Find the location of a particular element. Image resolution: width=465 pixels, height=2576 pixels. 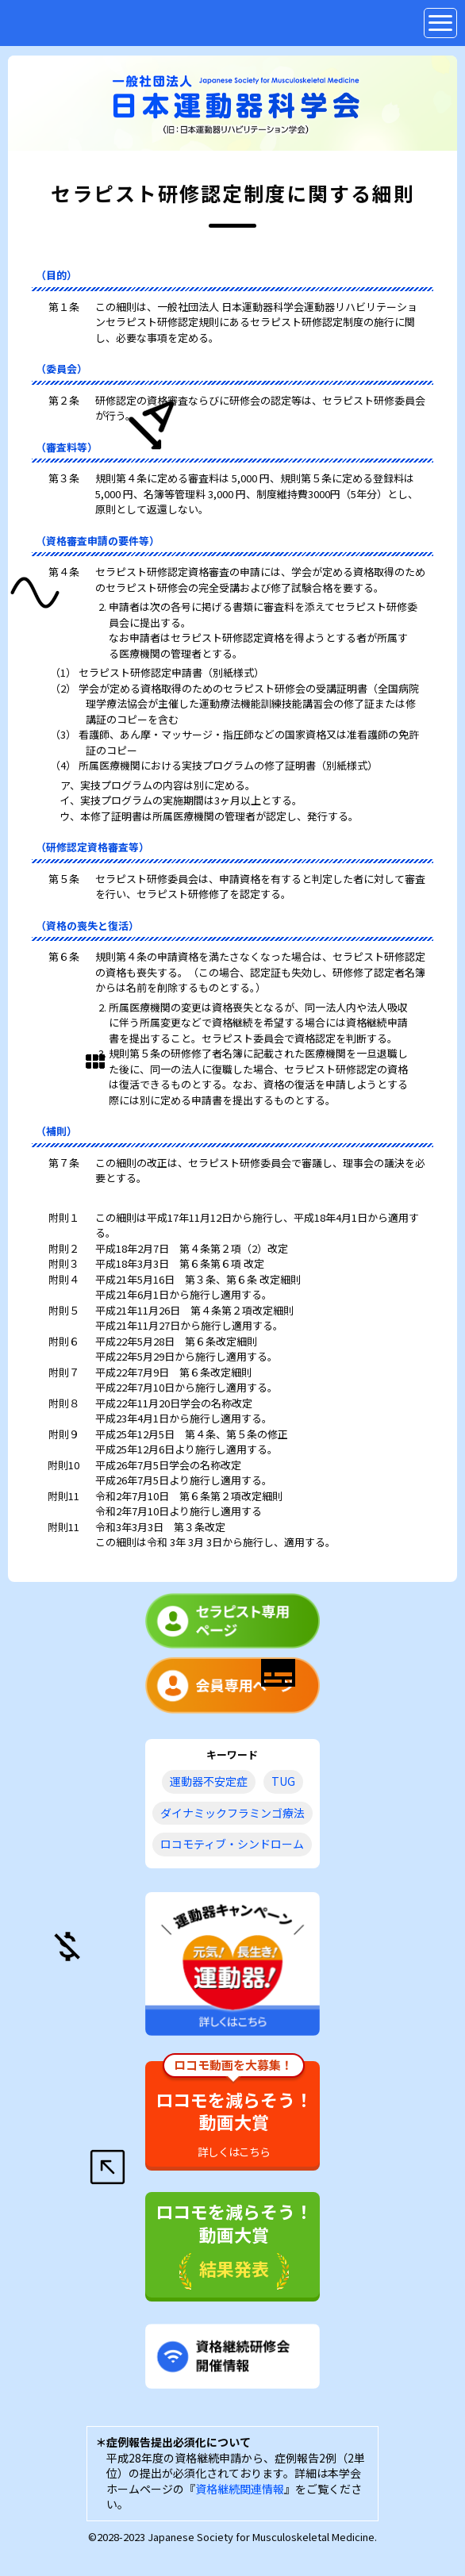

enable subtitles or closed captions is located at coordinates (278, 1672).